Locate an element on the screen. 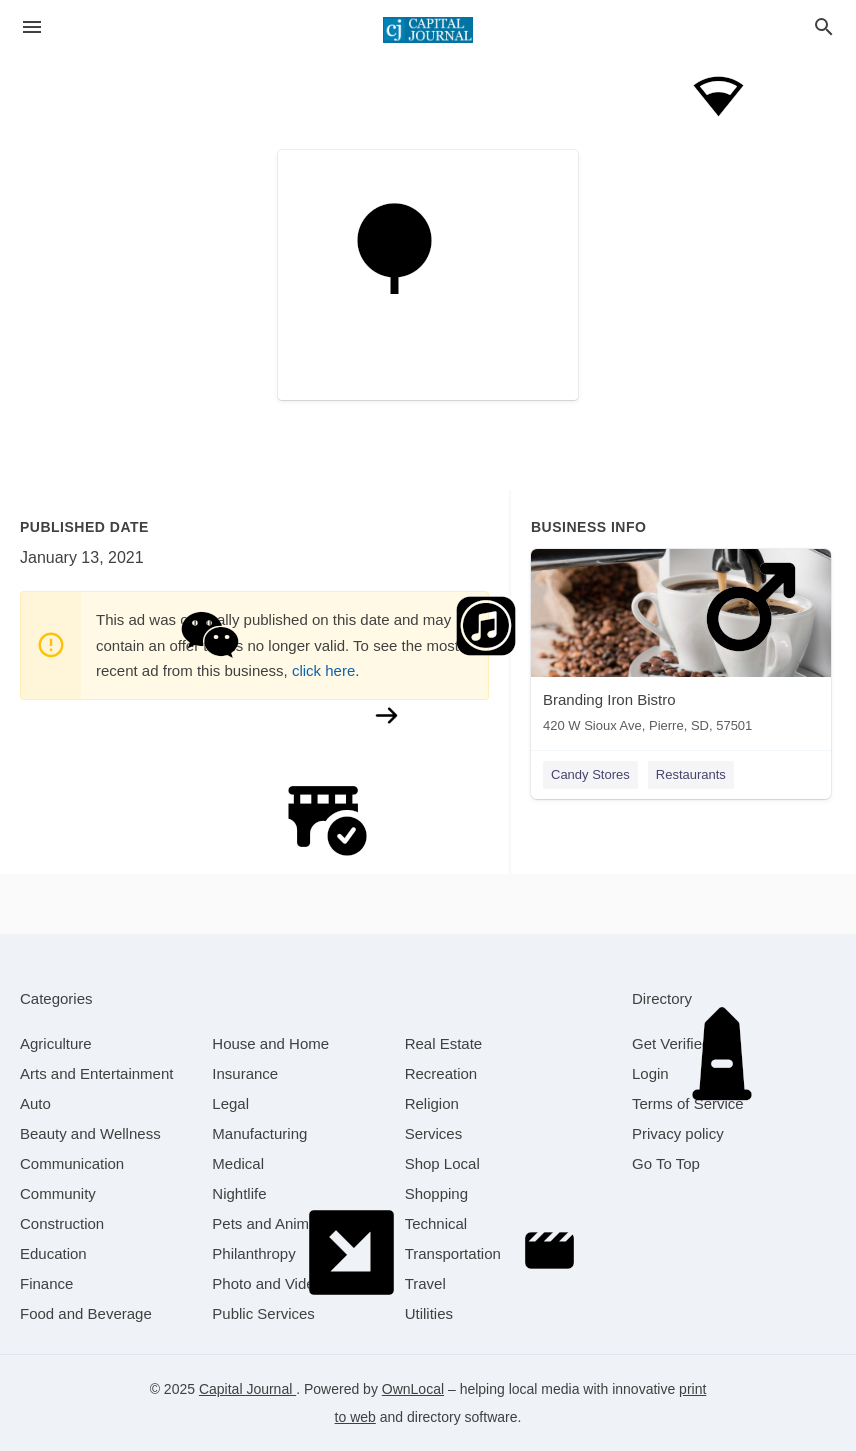  bridge inspection verified or approved is located at coordinates (327, 816).